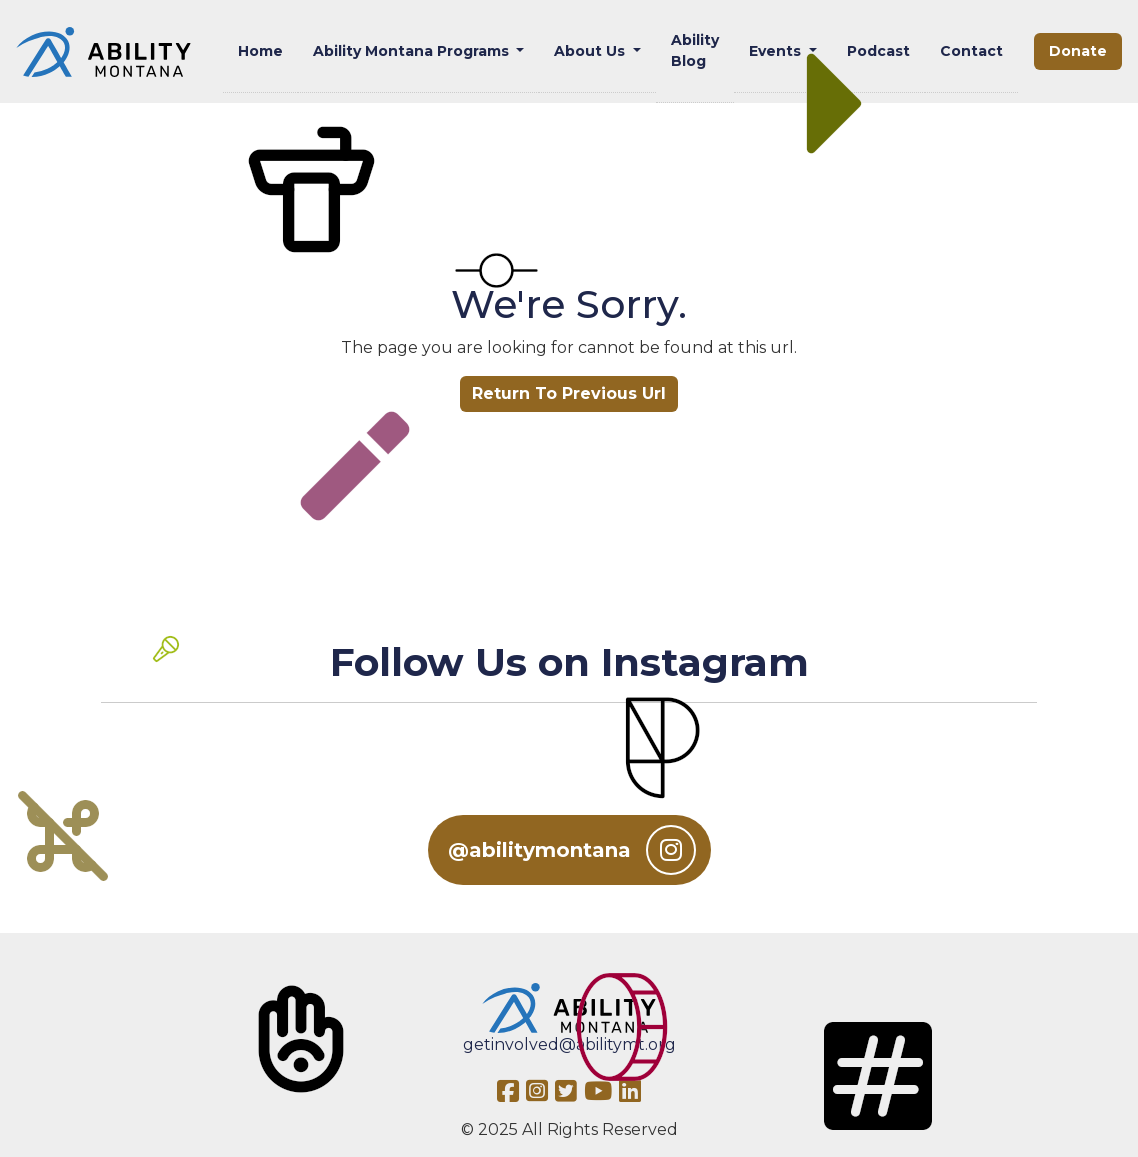  I want to click on phosphor icons library logo, so click(655, 742).